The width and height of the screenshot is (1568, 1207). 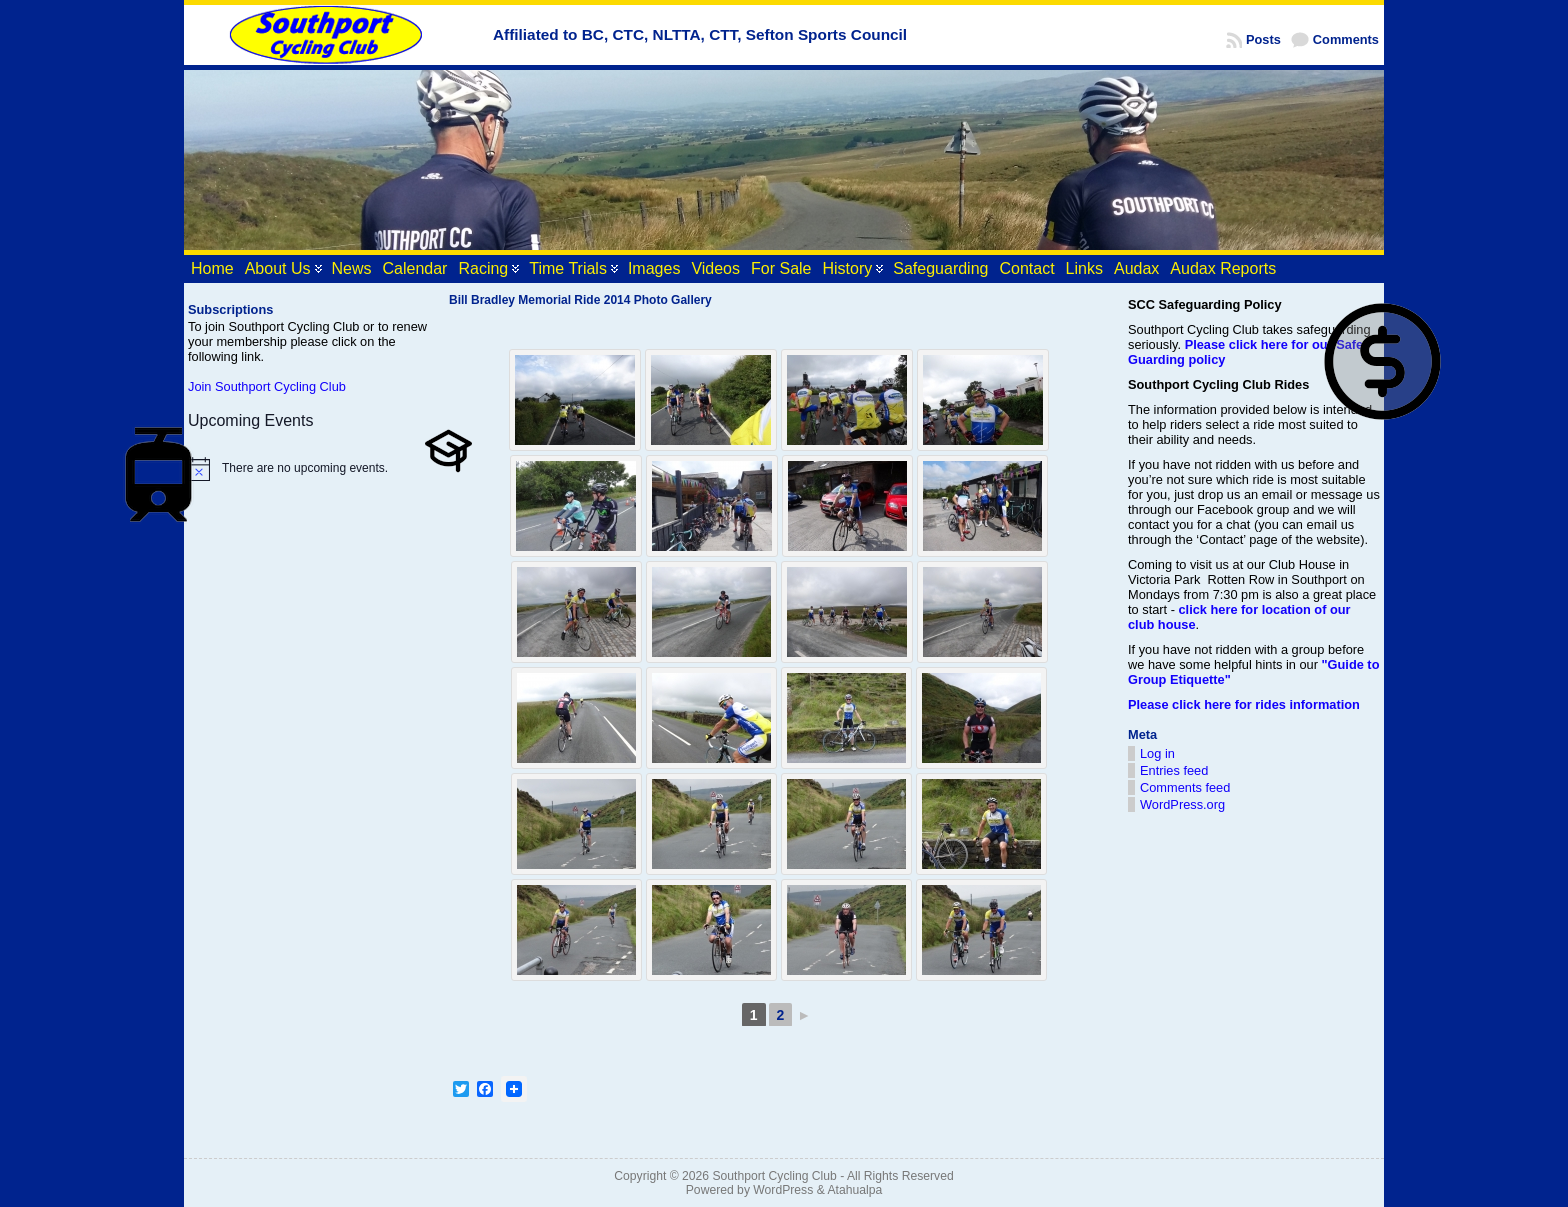 I want to click on access education or learning resources, so click(x=448, y=449).